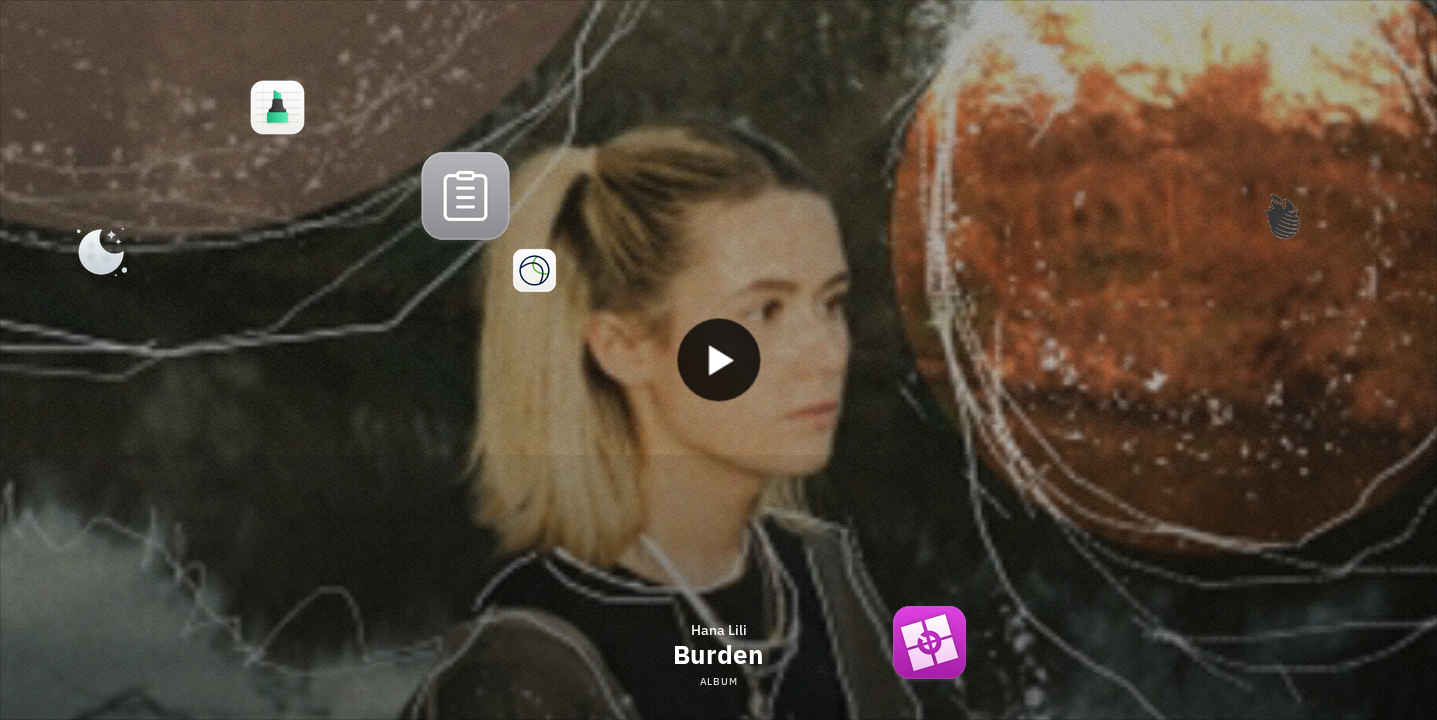  What do you see at coordinates (929, 642) in the screenshot?
I see `open wallstreet control app` at bounding box center [929, 642].